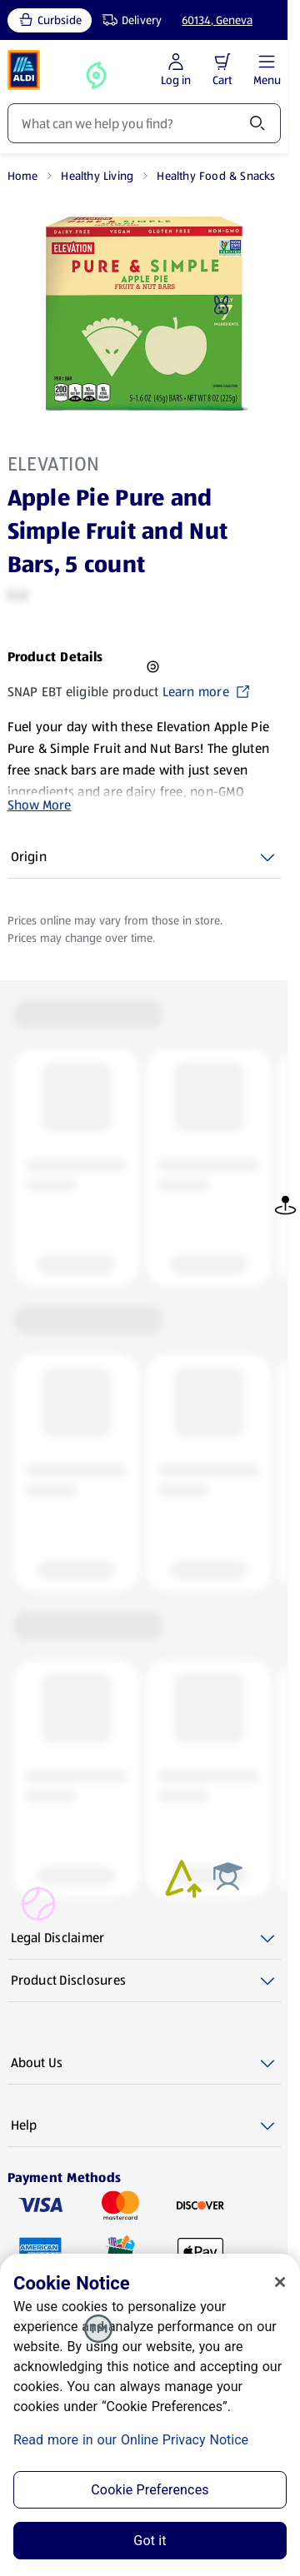 This screenshot has width=300, height=2576. Describe the element at coordinates (285, 1205) in the screenshot. I see `view location area or radius` at that location.